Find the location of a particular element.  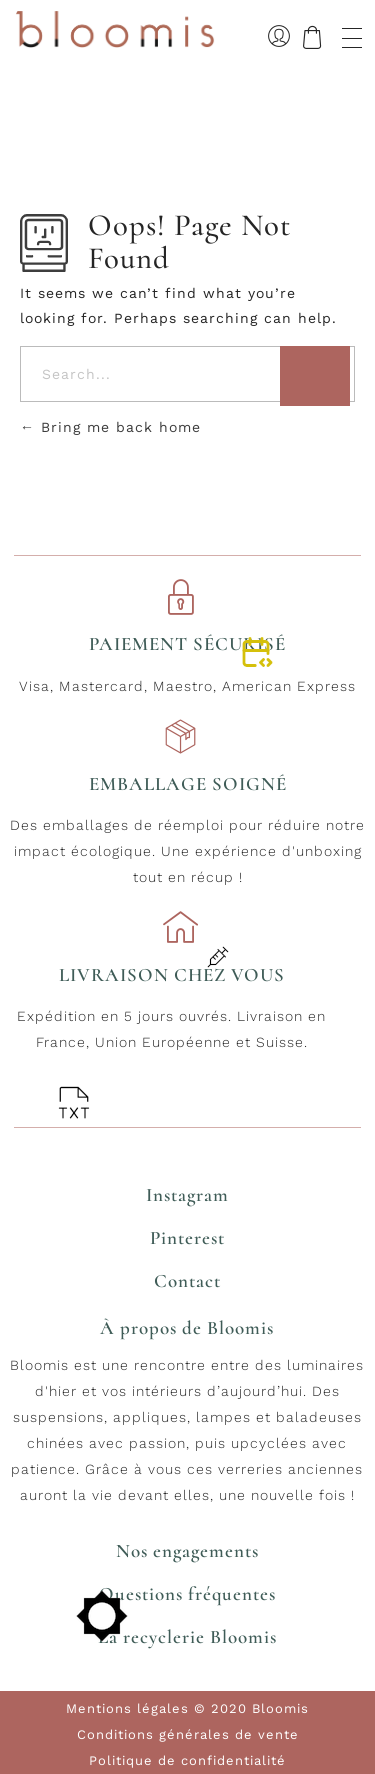

view or manage scheduled code deployments is located at coordinates (256, 652).